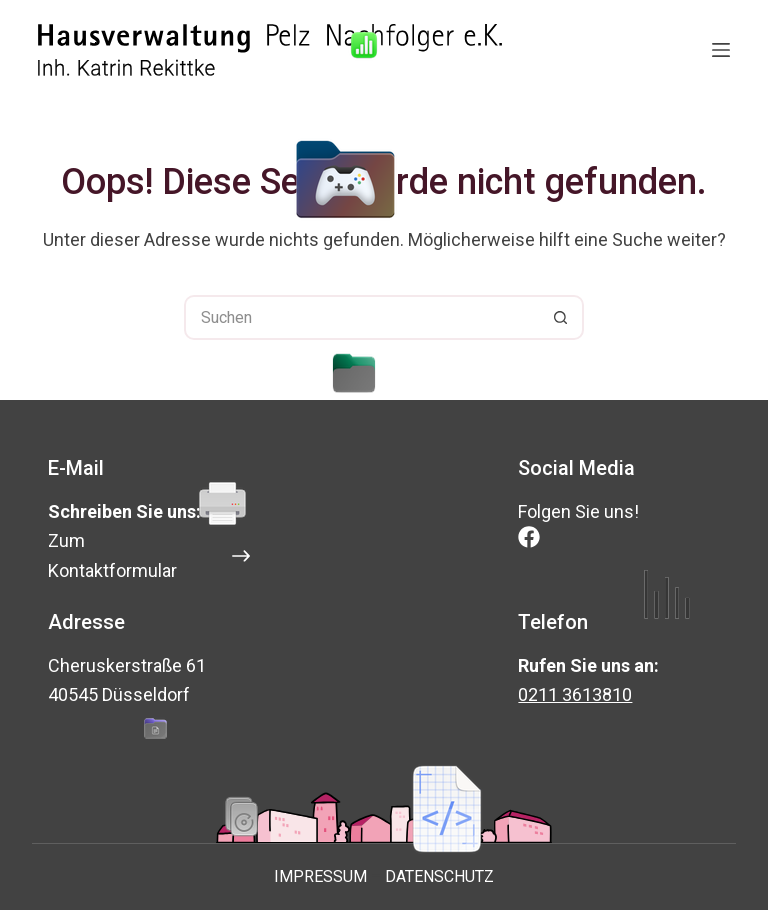 This screenshot has width=768, height=910. What do you see at coordinates (155, 728) in the screenshot?
I see `open your documents folder` at bounding box center [155, 728].